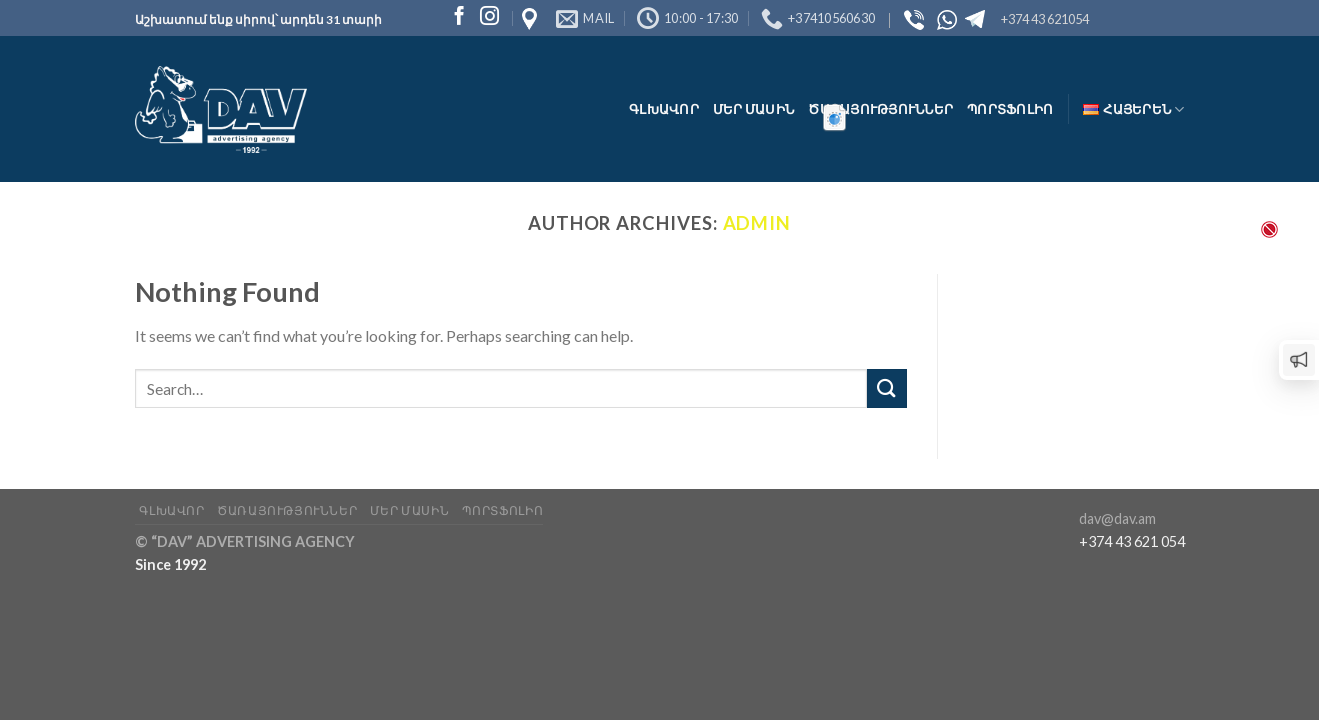 Image resolution: width=1319 pixels, height=720 pixels. Describe the element at coordinates (1269, 229) in the screenshot. I see `delete selected email message` at that location.